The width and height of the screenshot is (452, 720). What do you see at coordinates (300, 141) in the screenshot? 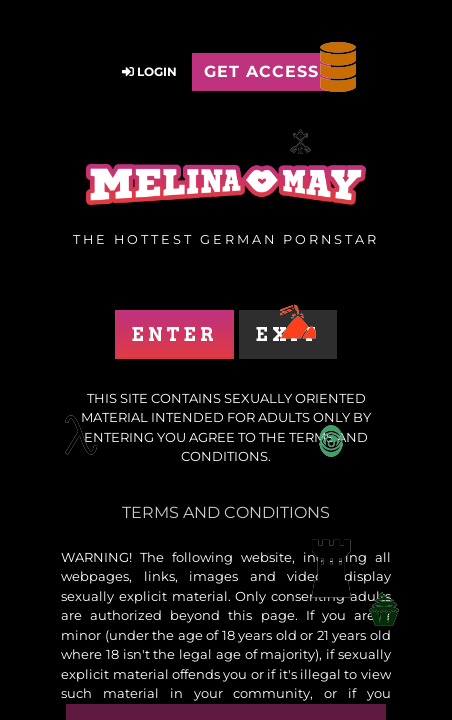
I see `select multiple arrows or projectiles` at bounding box center [300, 141].